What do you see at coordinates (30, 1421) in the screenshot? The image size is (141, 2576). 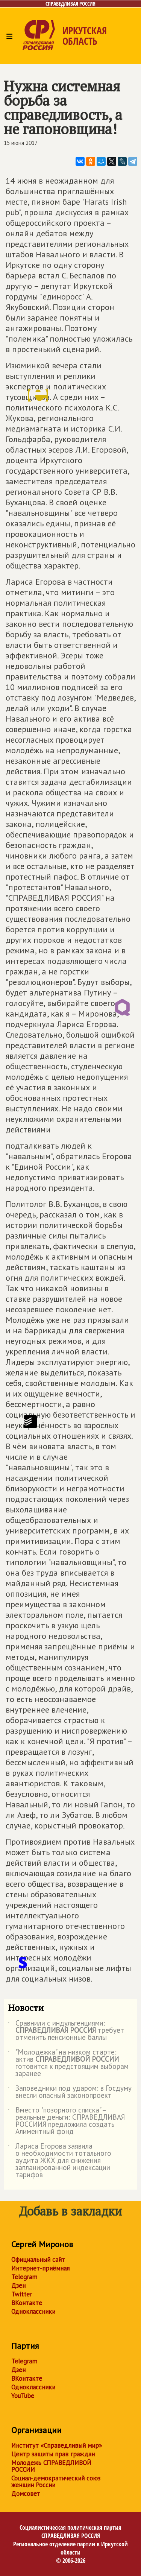 I see `open Todoist app` at bounding box center [30, 1421].